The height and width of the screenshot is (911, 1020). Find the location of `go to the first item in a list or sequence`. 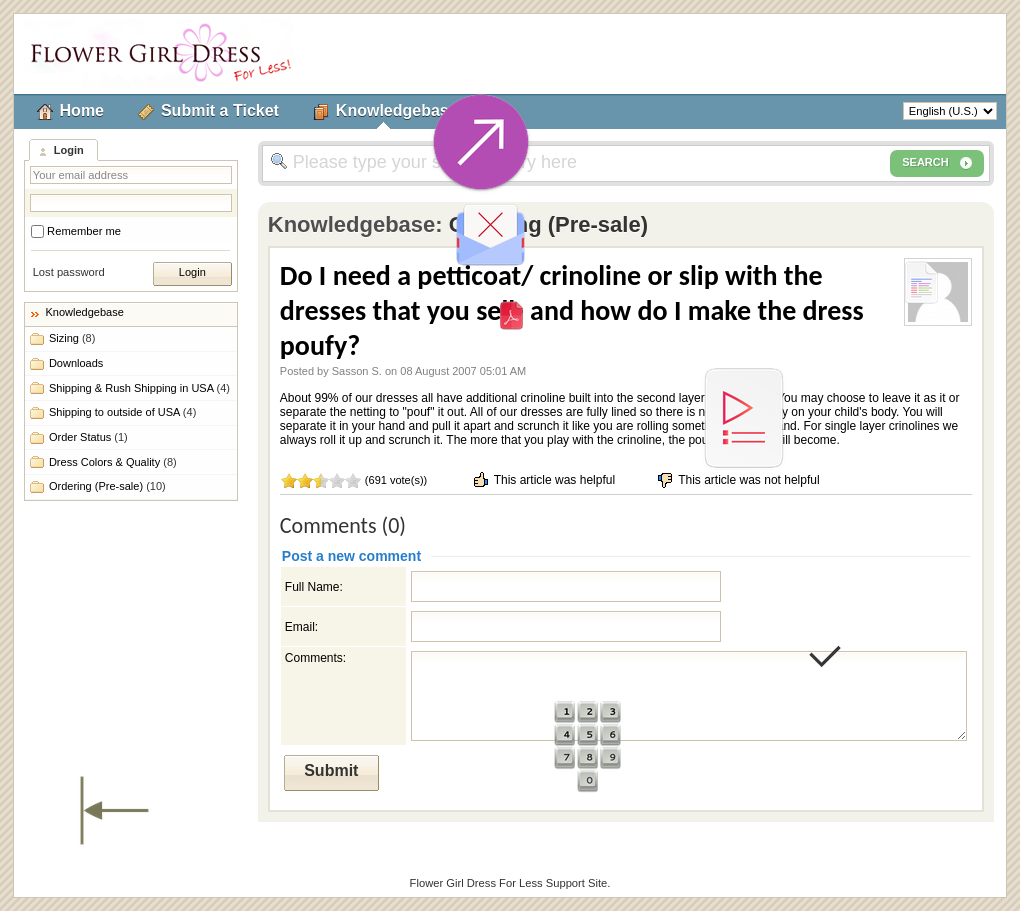

go to the first item in a list or sequence is located at coordinates (114, 810).